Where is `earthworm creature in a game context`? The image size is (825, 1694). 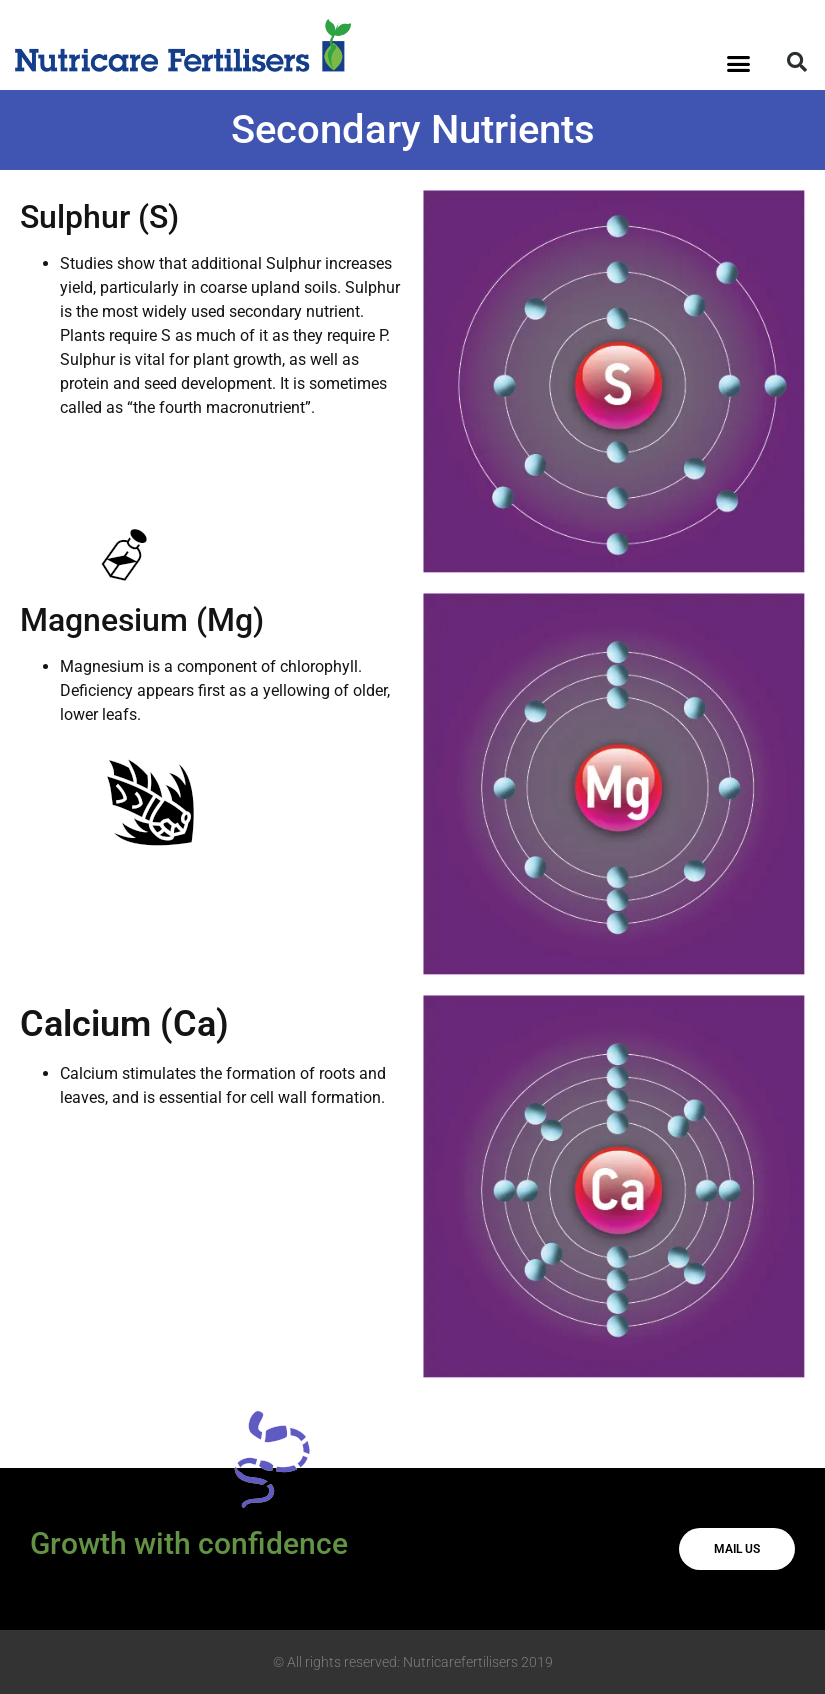 earthworm creature in a game context is located at coordinates (271, 1459).